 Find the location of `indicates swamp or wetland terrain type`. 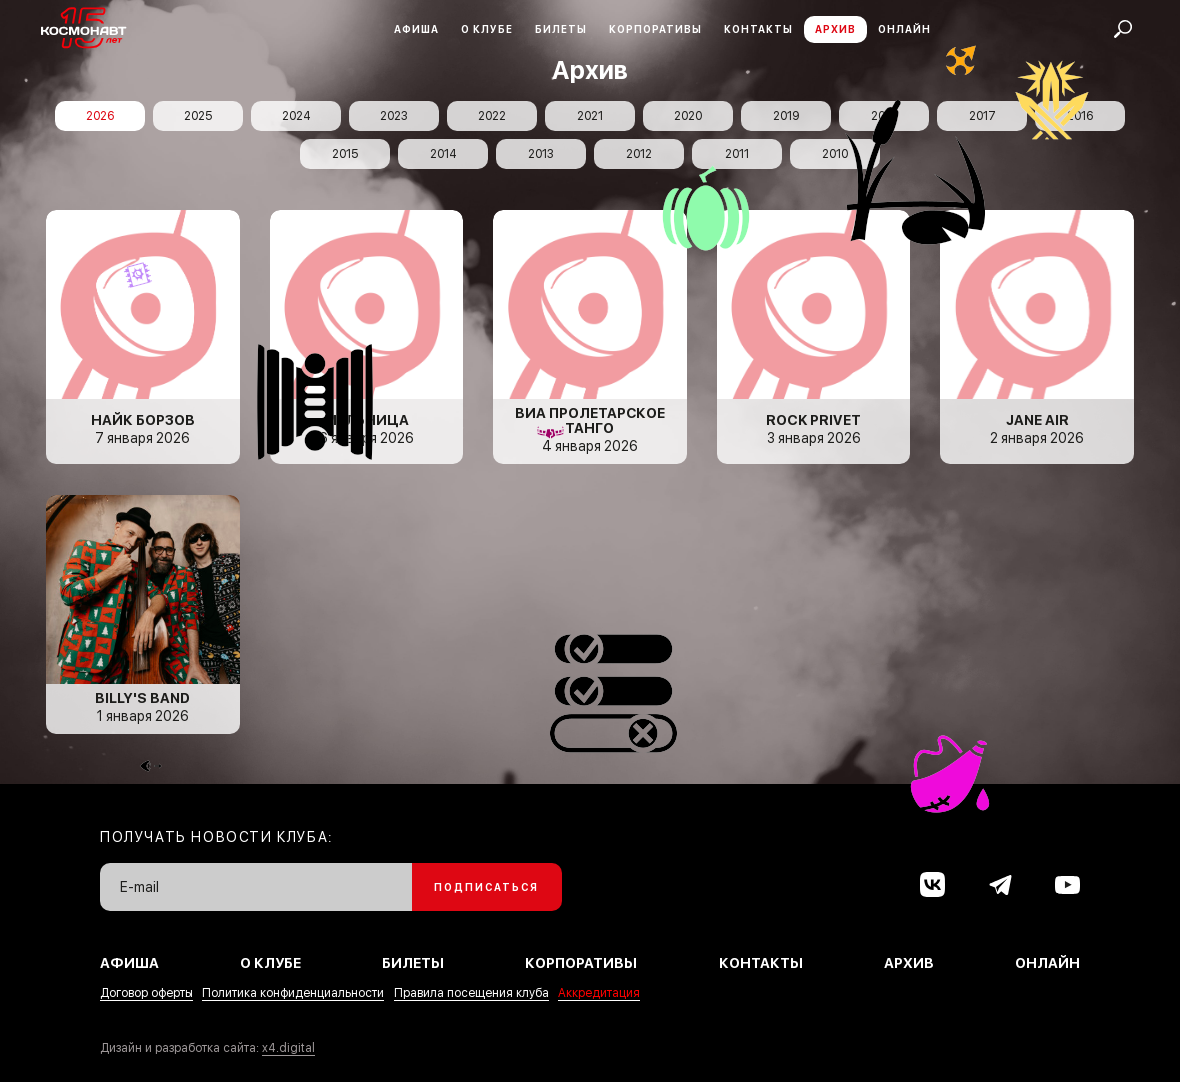

indicates swamp or wetland terrain type is located at coordinates (915, 171).